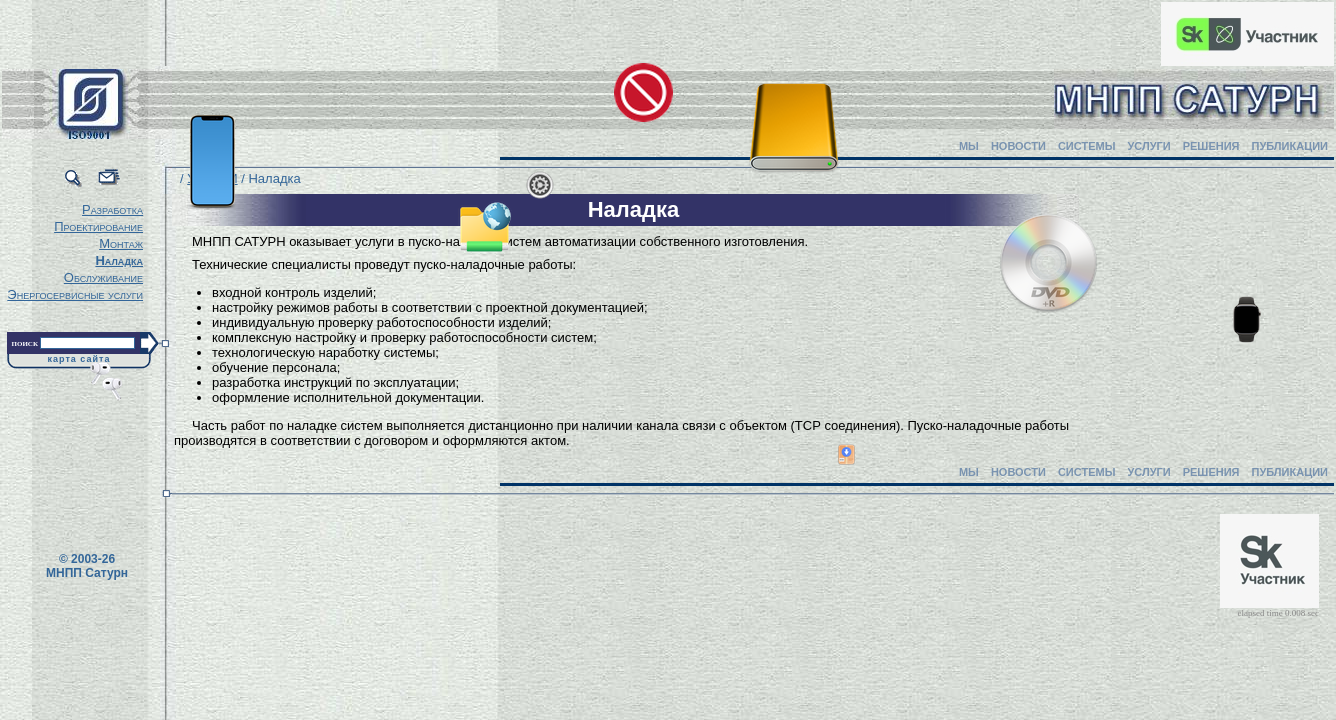  I want to click on DVD+R disc media type indicator, so click(1048, 264).